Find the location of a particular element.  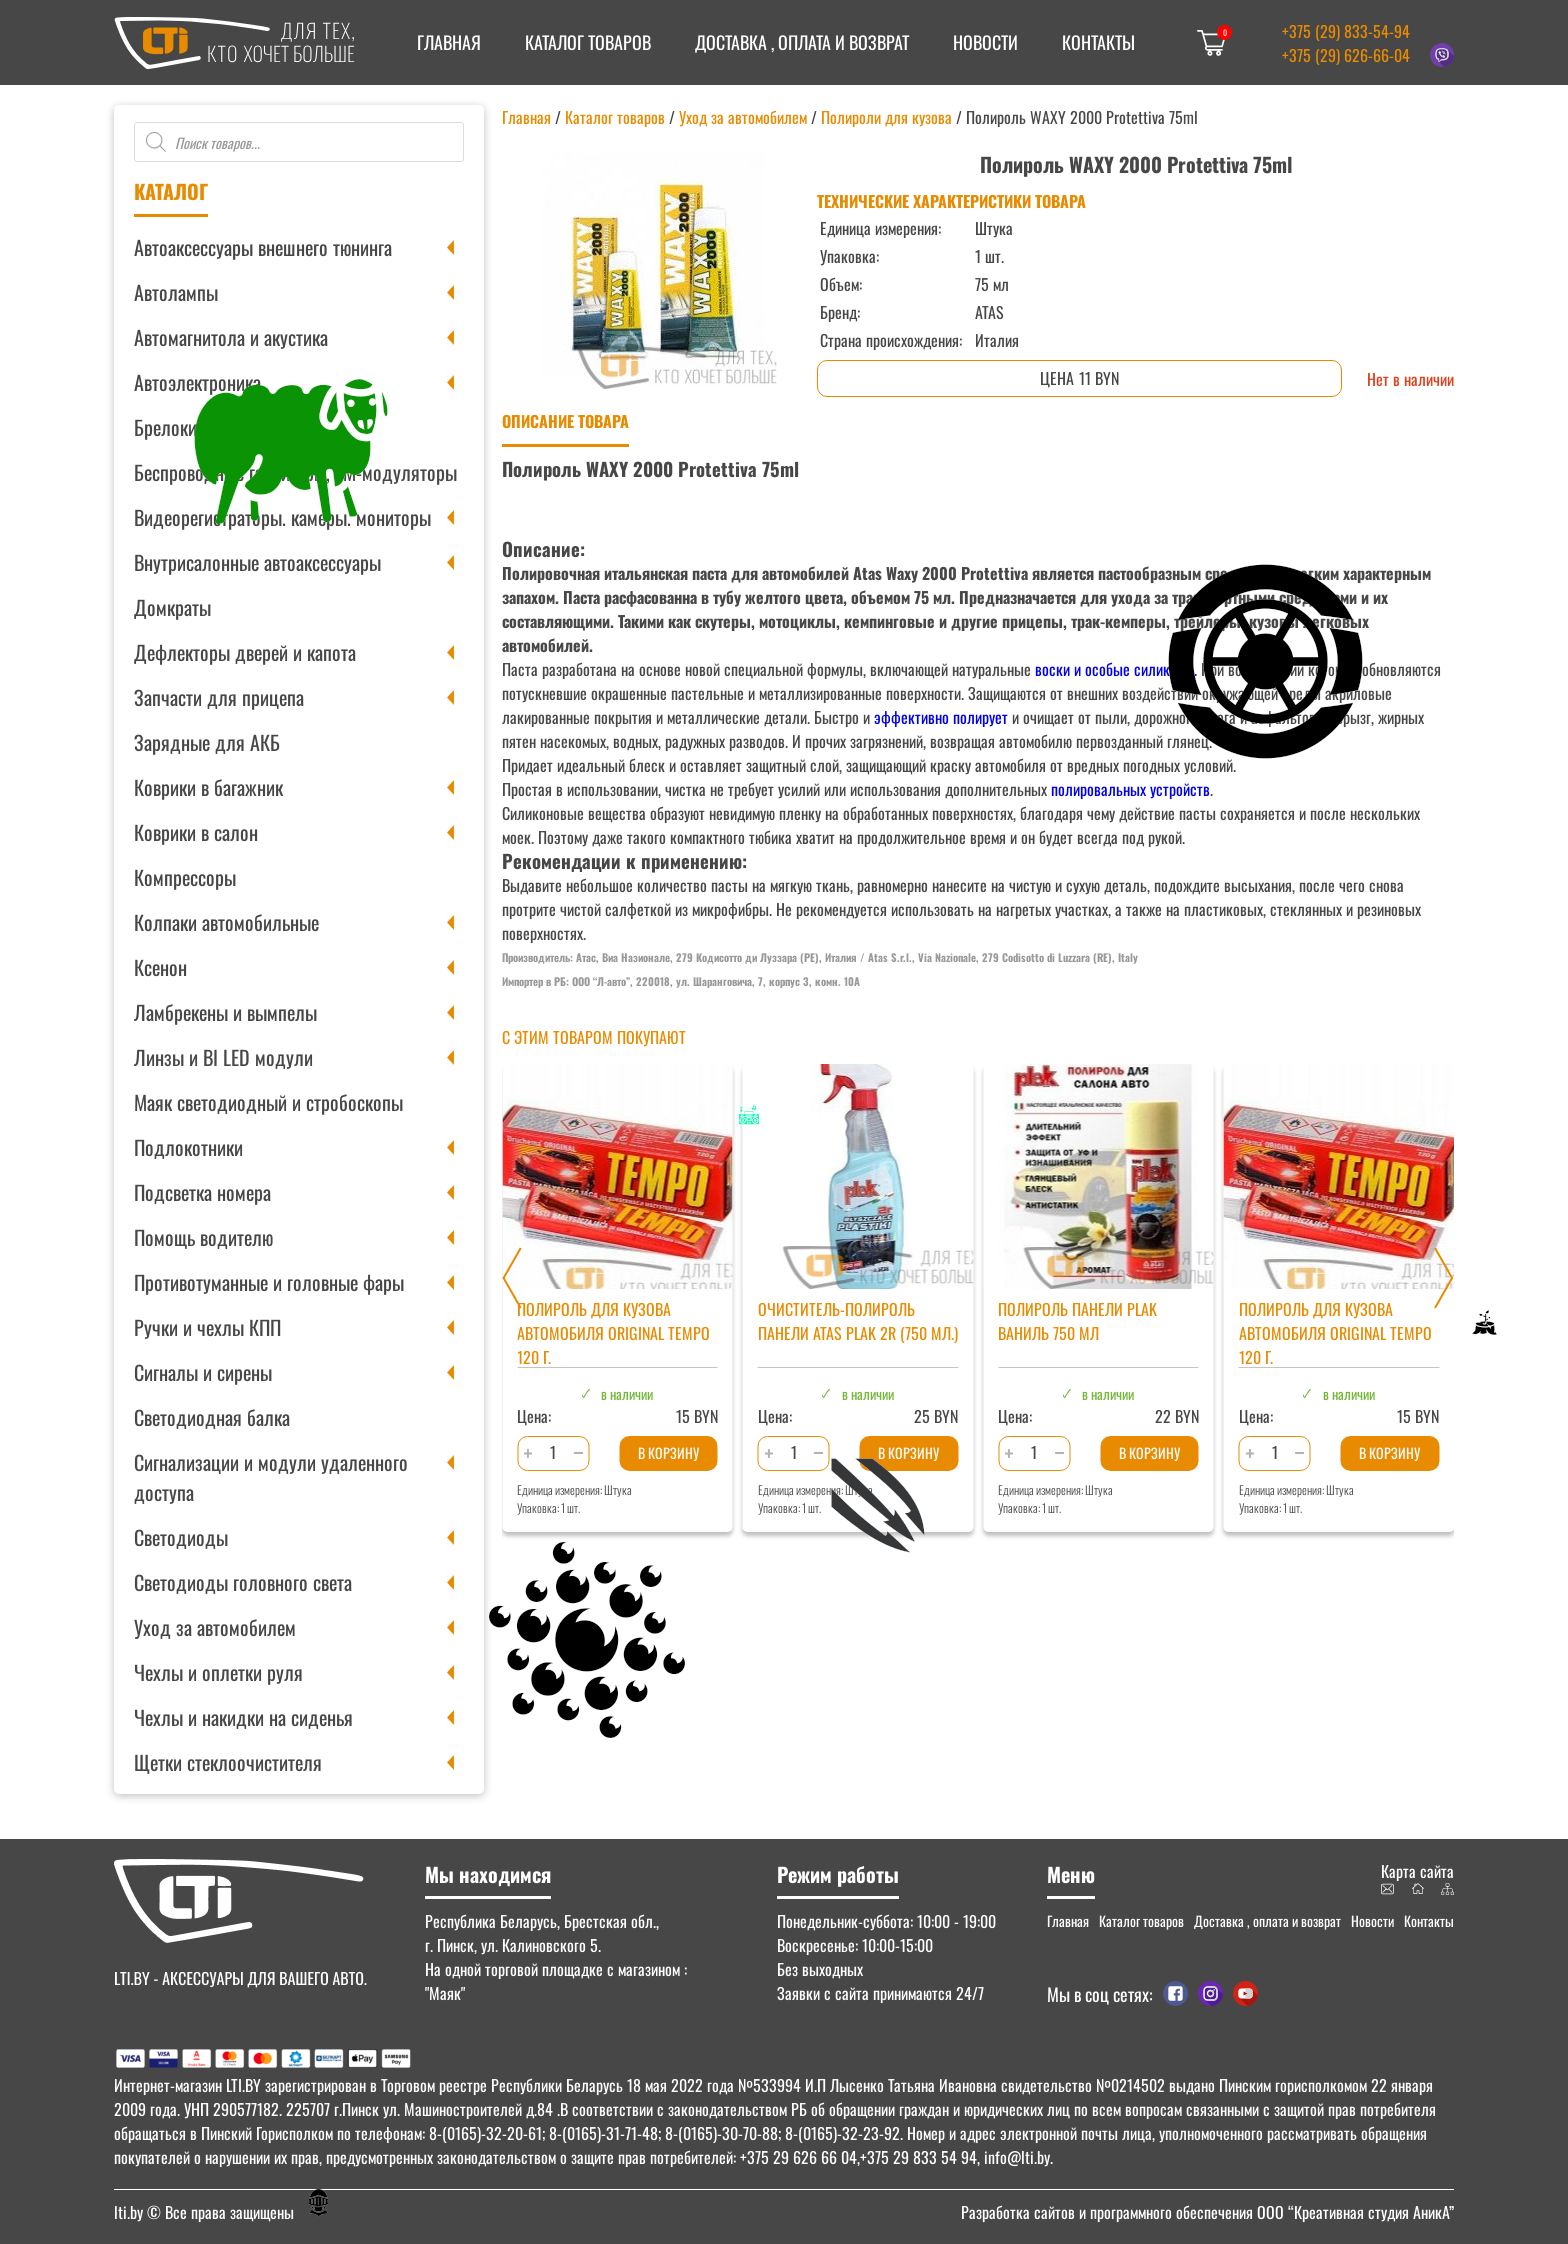

select knight or warrior character class is located at coordinates (318, 2202).